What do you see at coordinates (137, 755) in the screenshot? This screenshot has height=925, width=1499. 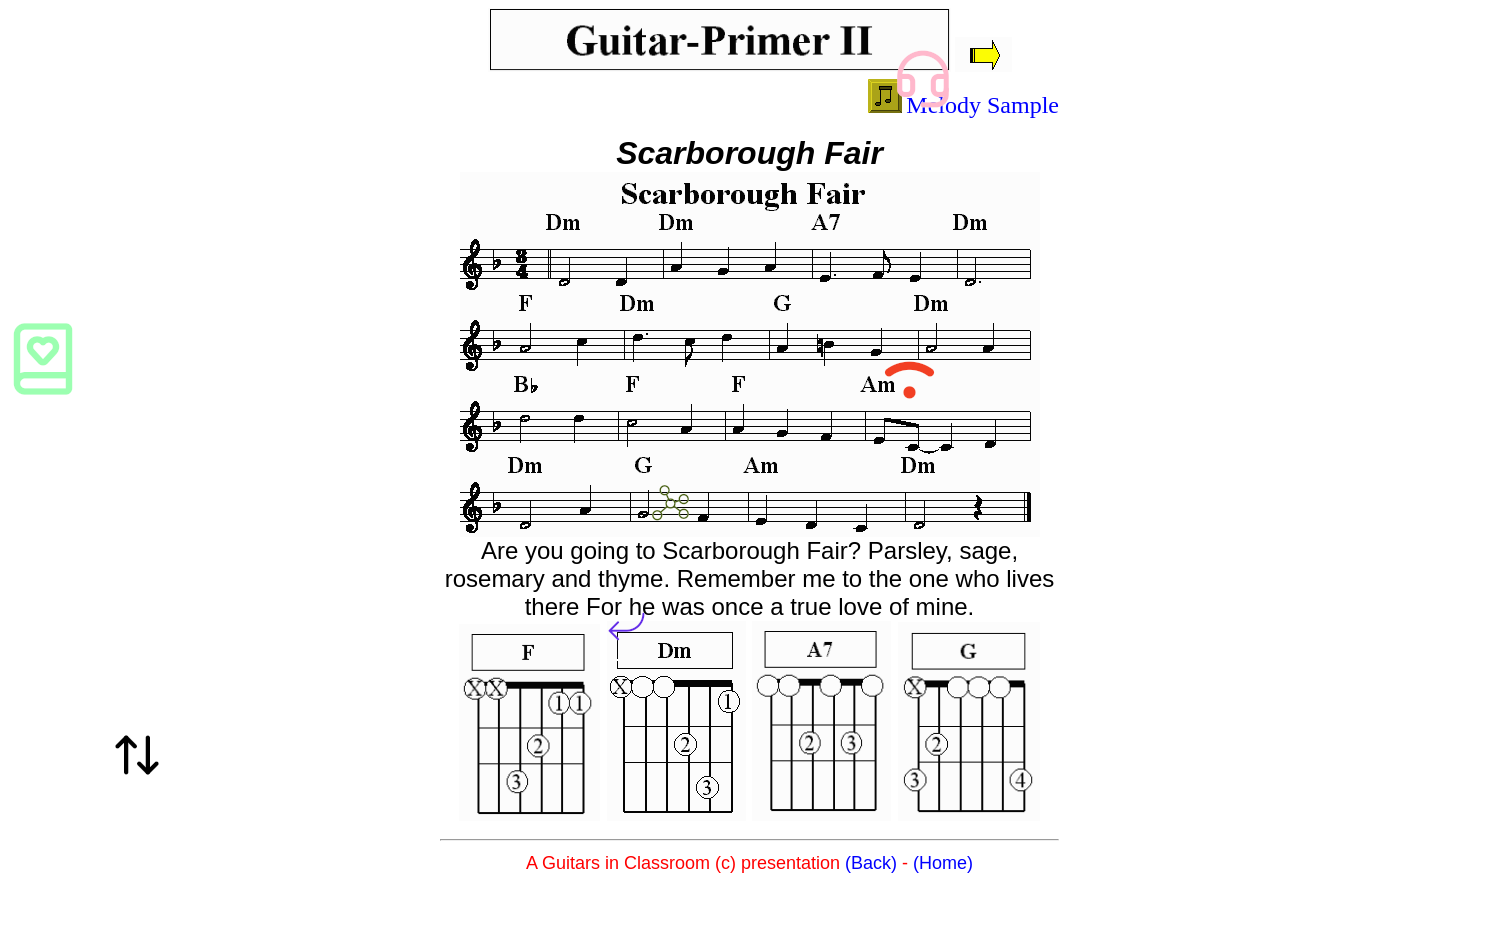 I see `sort items in ascending or descending order` at bounding box center [137, 755].